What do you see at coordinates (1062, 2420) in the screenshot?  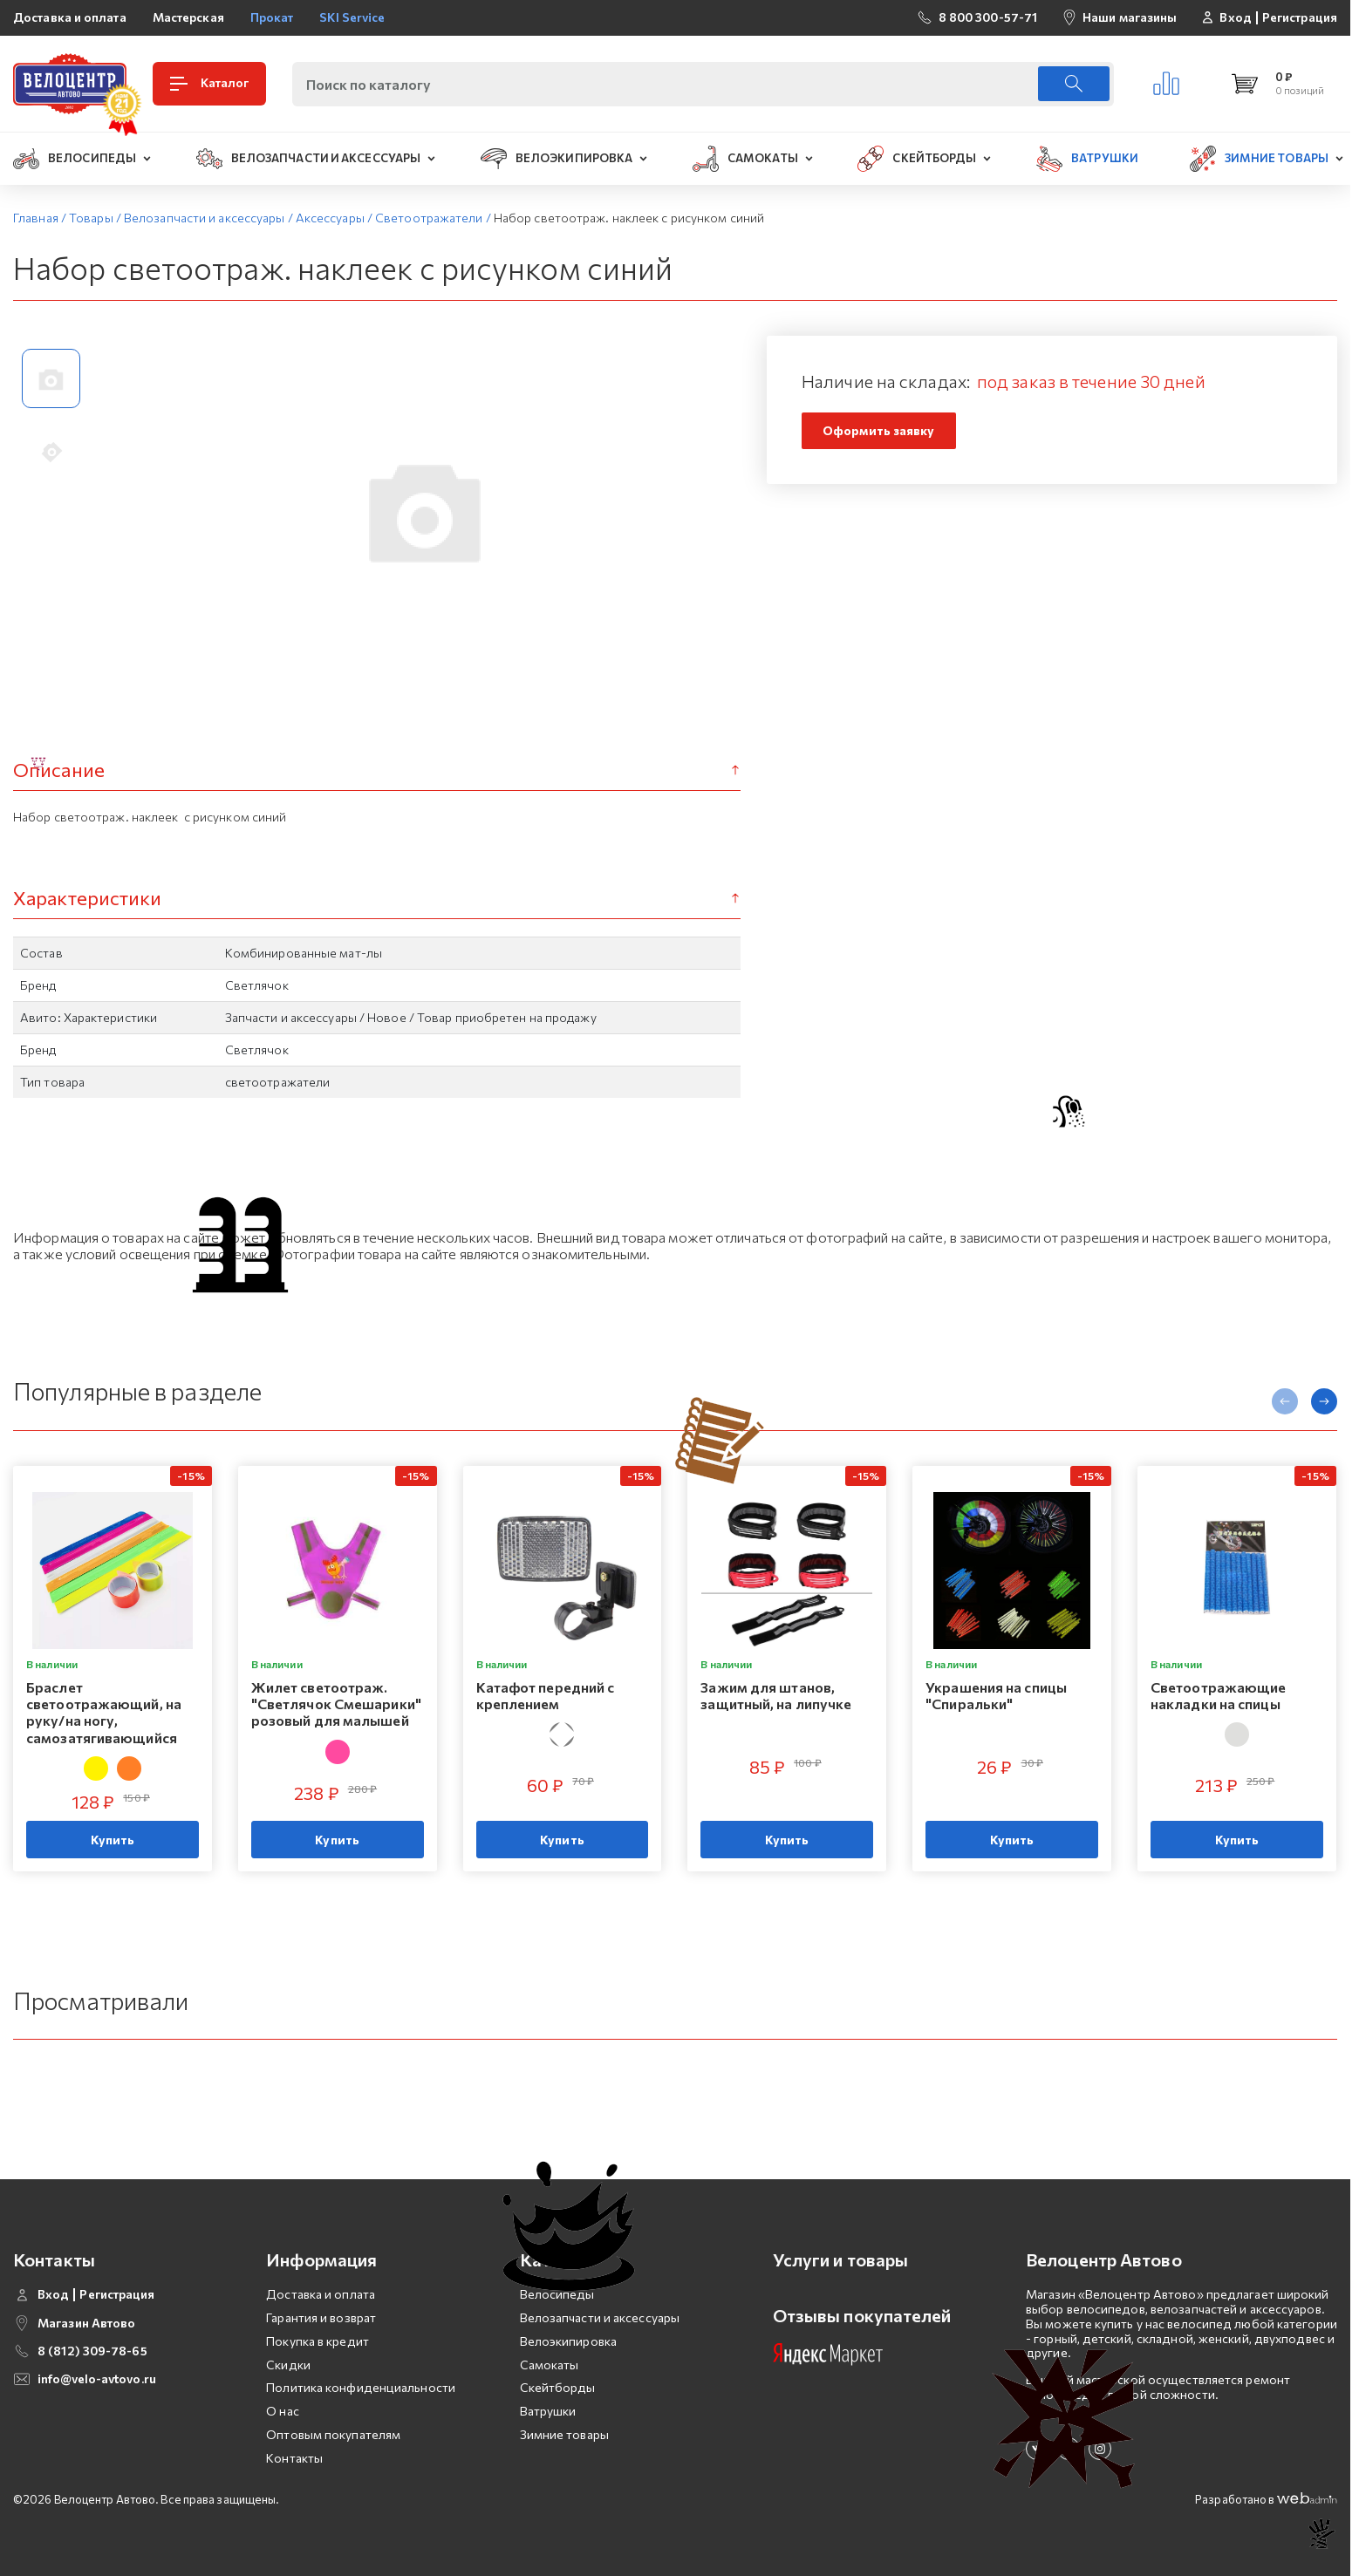 I see `trigger an explosion or blast effect` at bounding box center [1062, 2420].